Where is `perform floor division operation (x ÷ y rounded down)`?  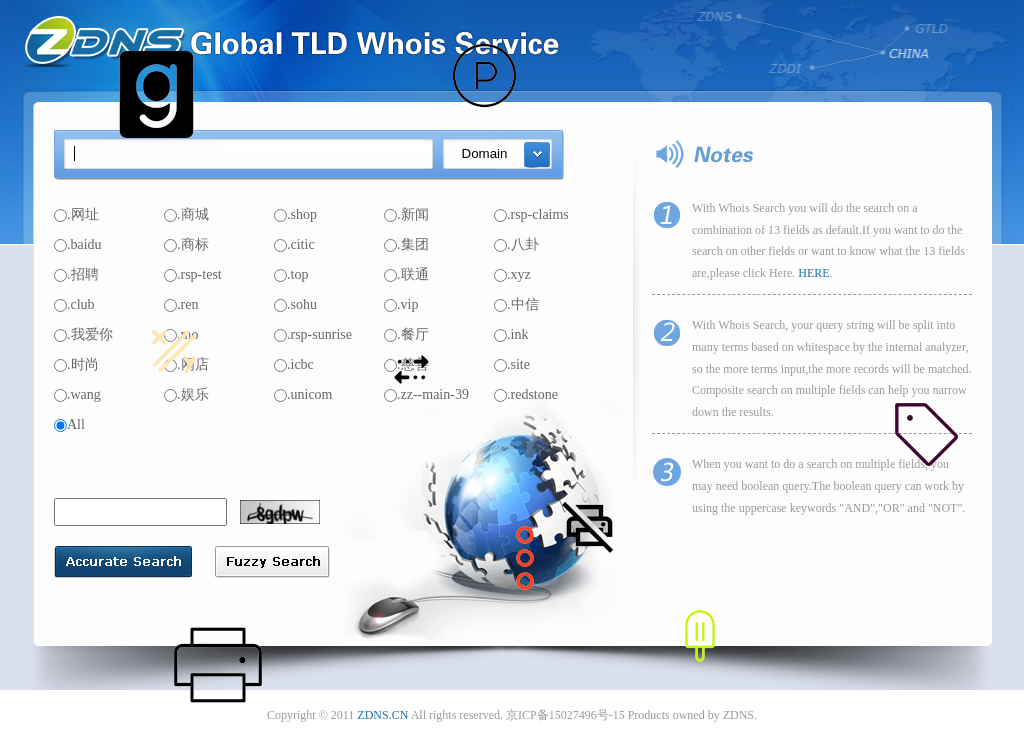
perform floor division operation (x ÷ y rounded down) is located at coordinates (174, 352).